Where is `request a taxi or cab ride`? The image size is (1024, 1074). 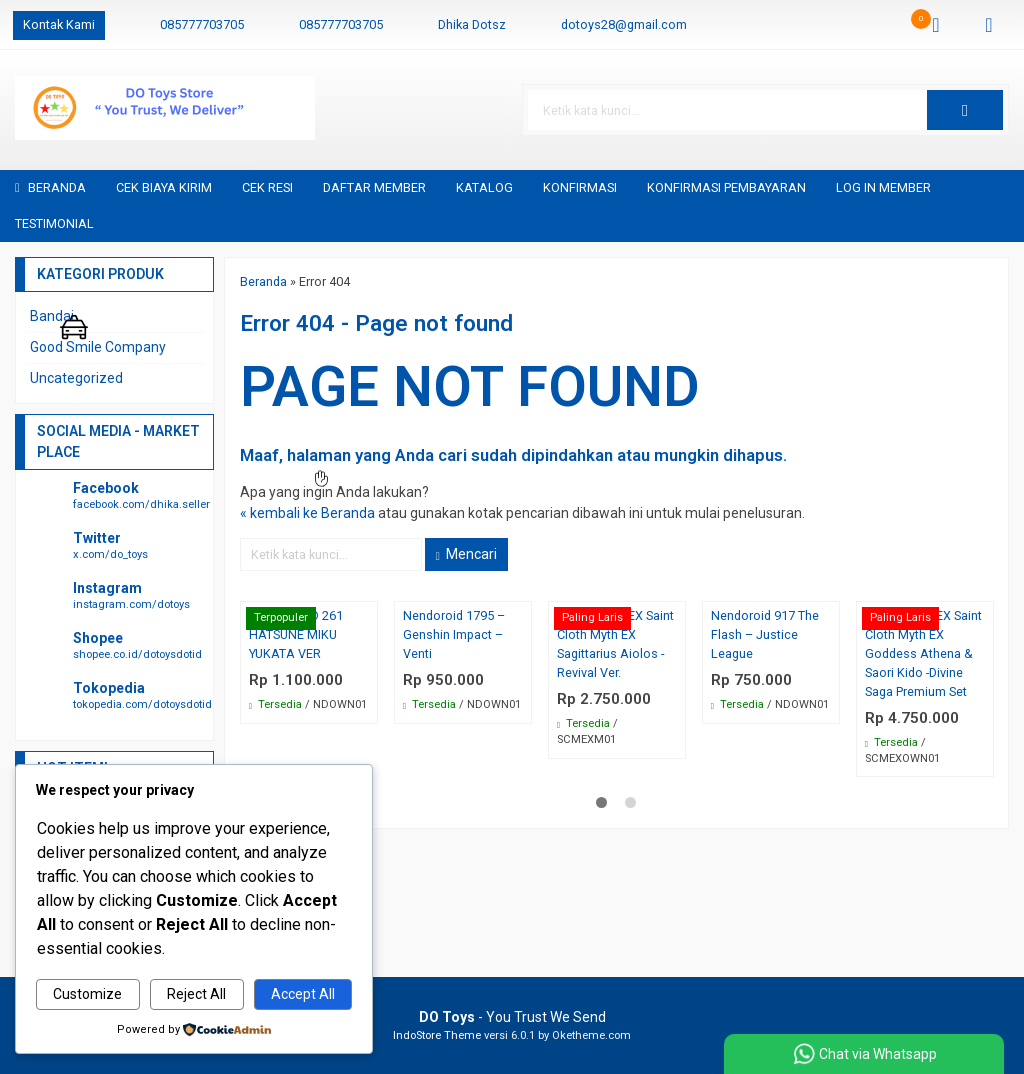 request a taxi or cab ride is located at coordinates (74, 329).